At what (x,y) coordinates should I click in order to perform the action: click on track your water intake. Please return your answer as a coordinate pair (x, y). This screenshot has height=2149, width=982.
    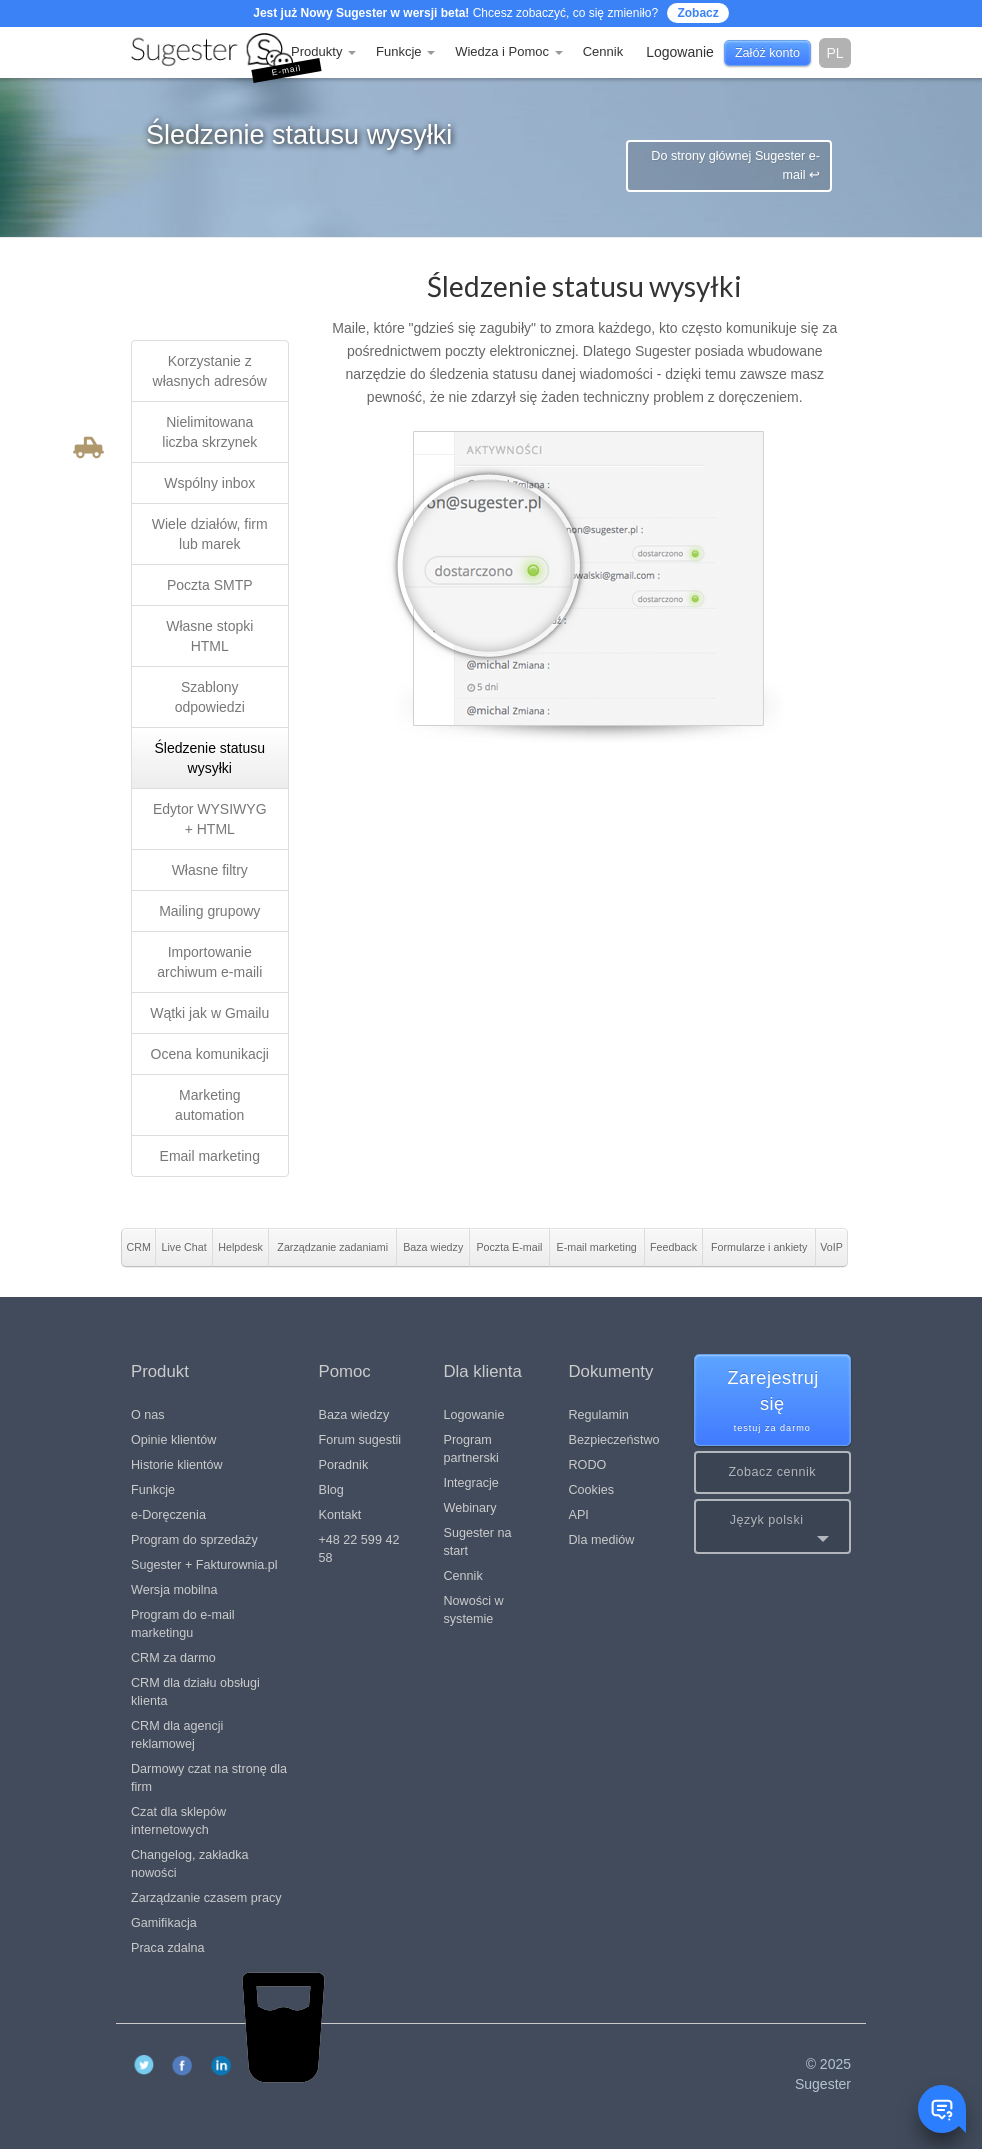
    Looking at the image, I should click on (283, 2027).